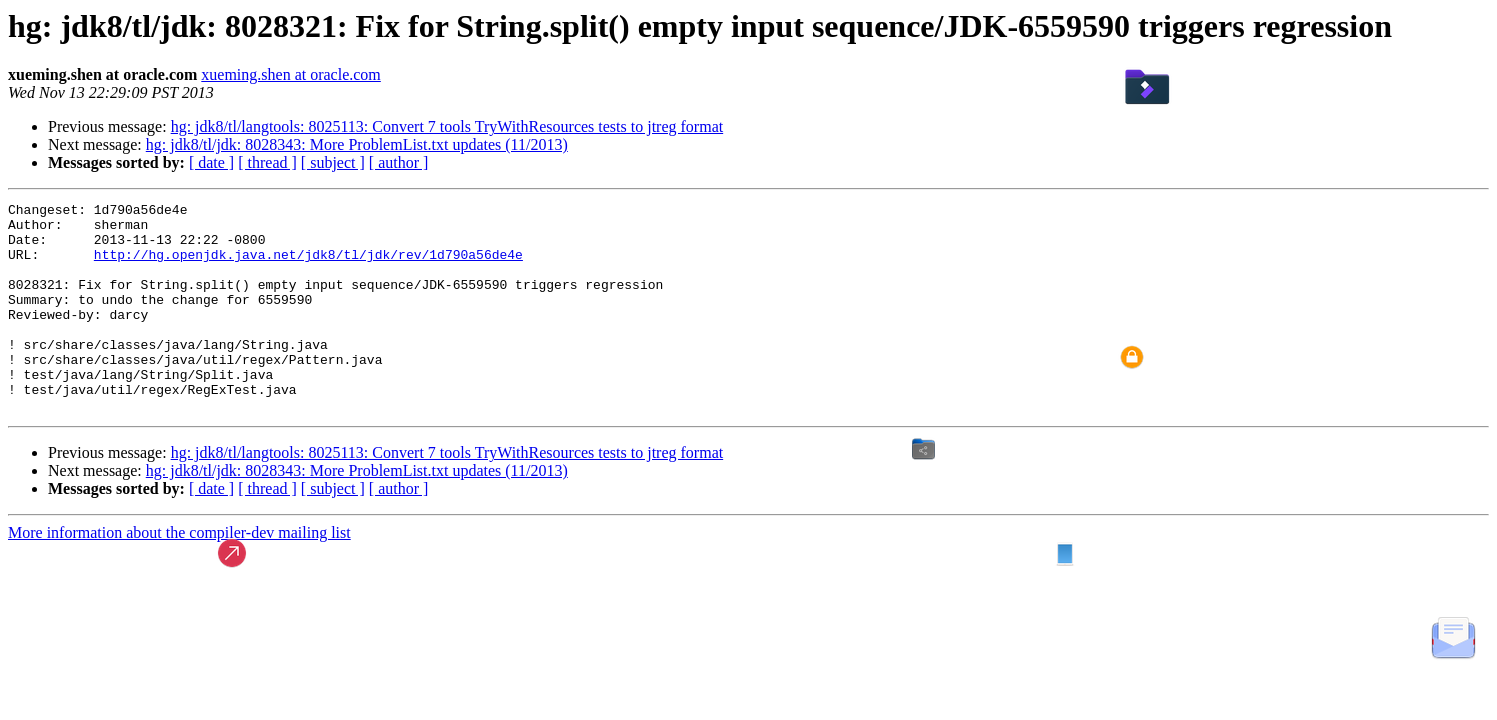  I want to click on indicates a message has been read, so click(1453, 638).